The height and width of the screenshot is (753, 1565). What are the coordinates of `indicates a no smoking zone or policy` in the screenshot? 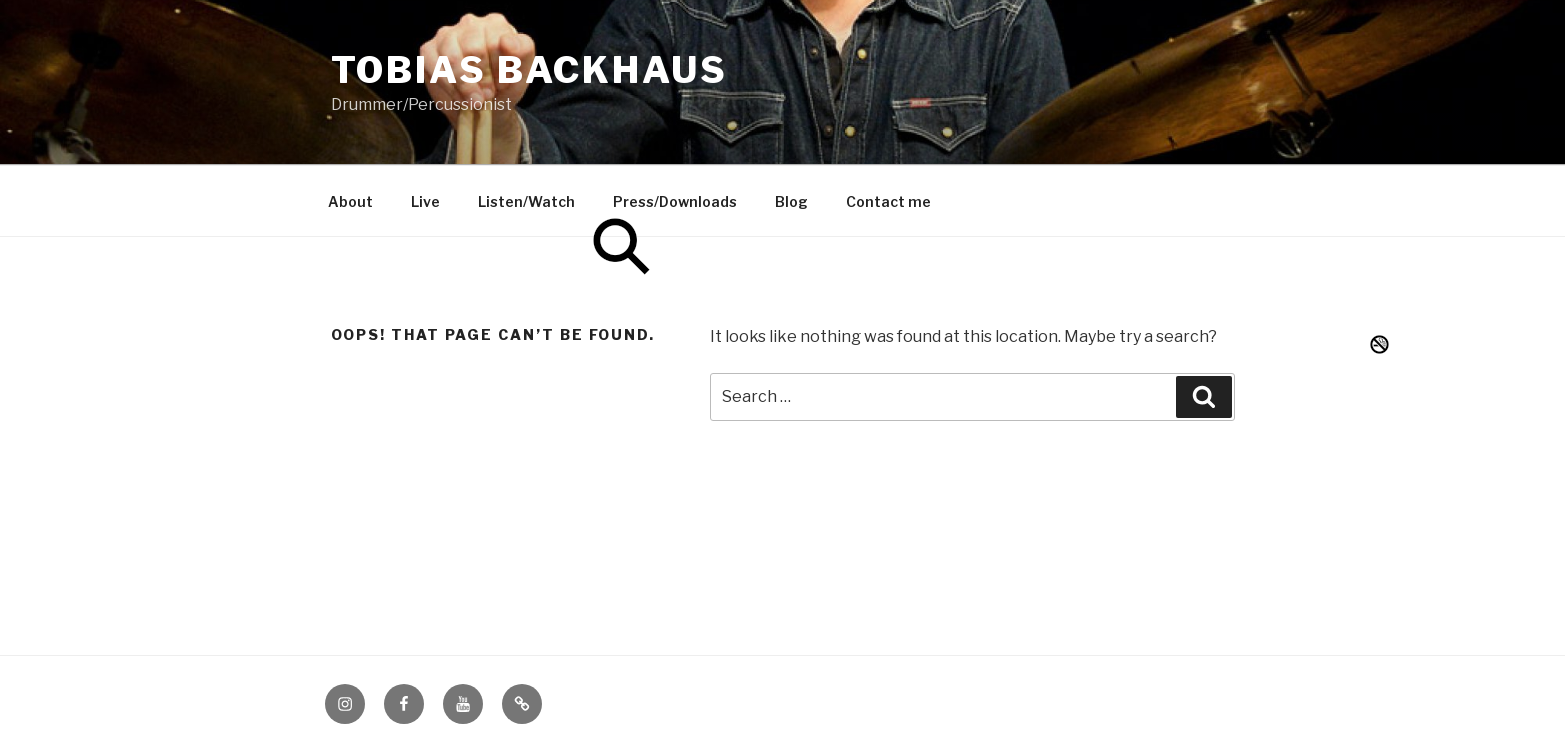 It's located at (1379, 344).